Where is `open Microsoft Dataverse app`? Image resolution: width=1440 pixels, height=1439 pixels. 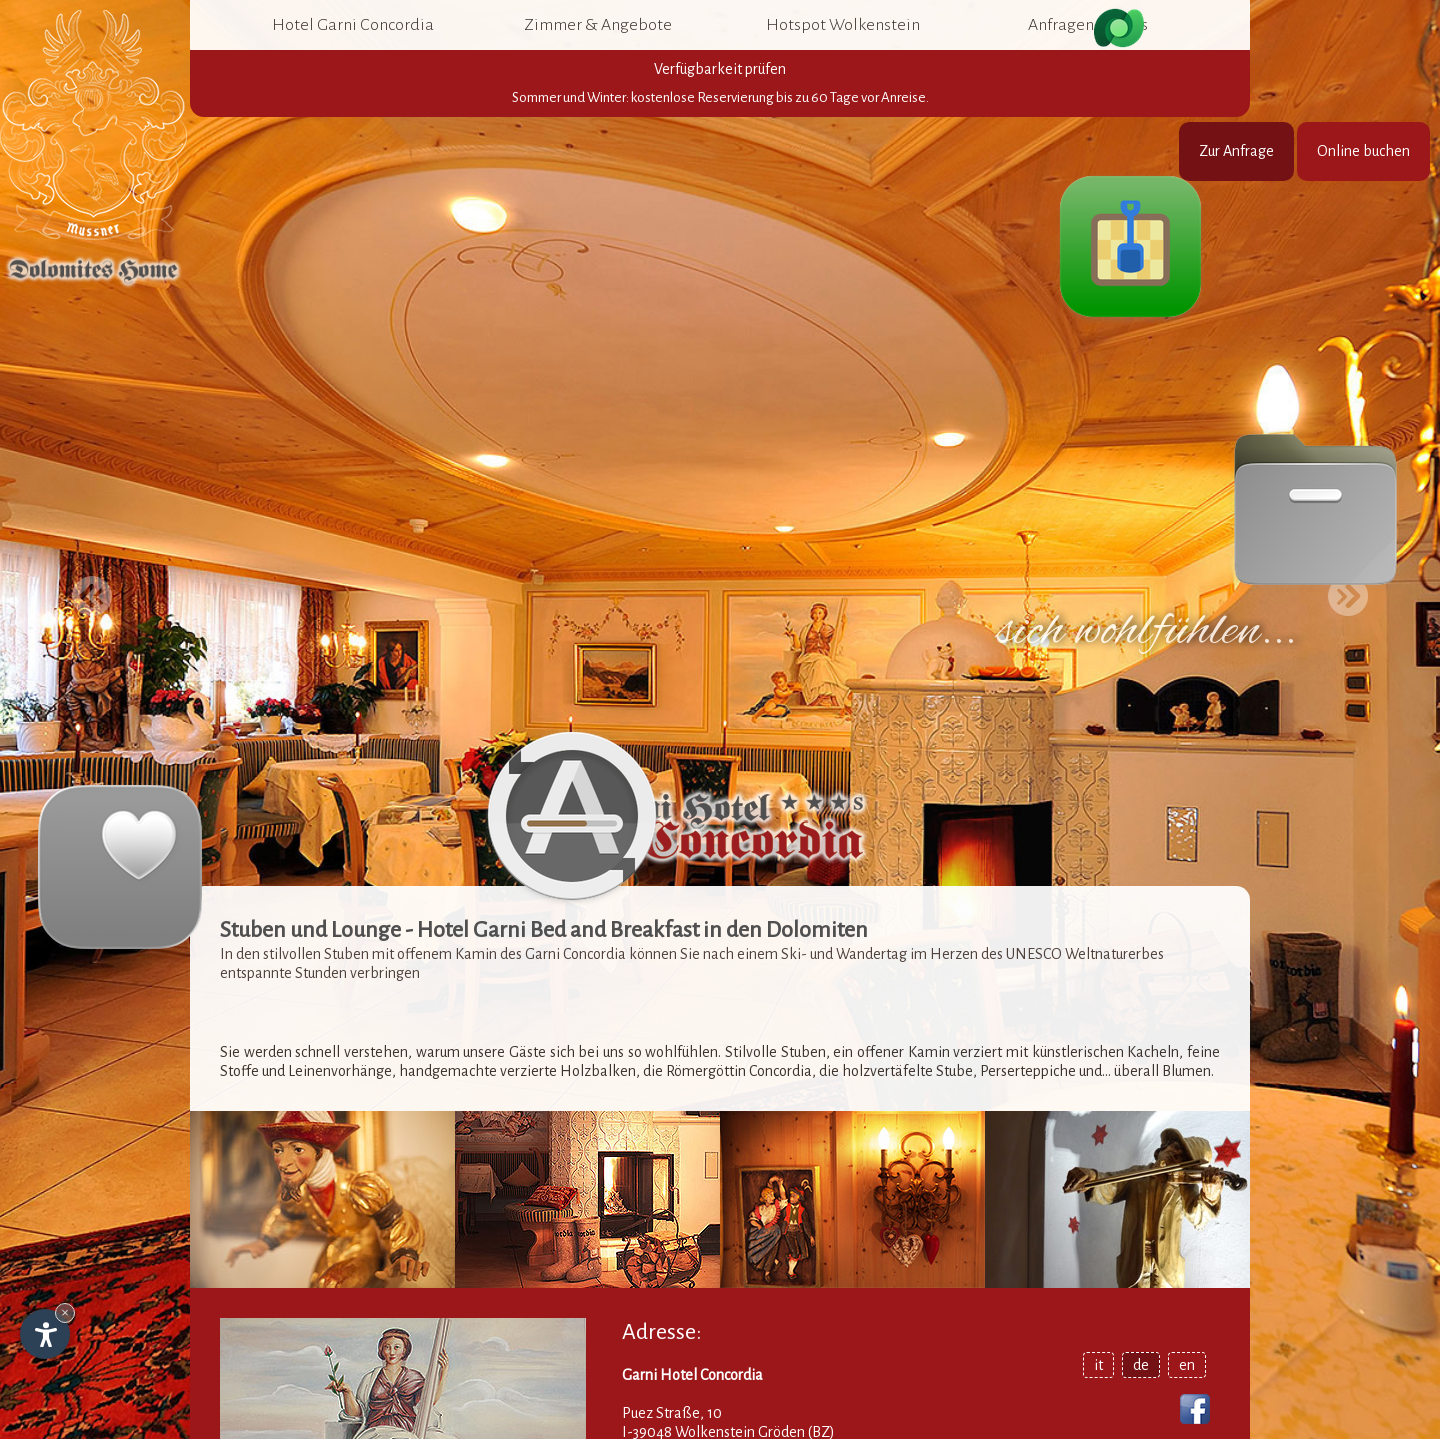
open Microsoft Dataverse app is located at coordinates (1119, 28).